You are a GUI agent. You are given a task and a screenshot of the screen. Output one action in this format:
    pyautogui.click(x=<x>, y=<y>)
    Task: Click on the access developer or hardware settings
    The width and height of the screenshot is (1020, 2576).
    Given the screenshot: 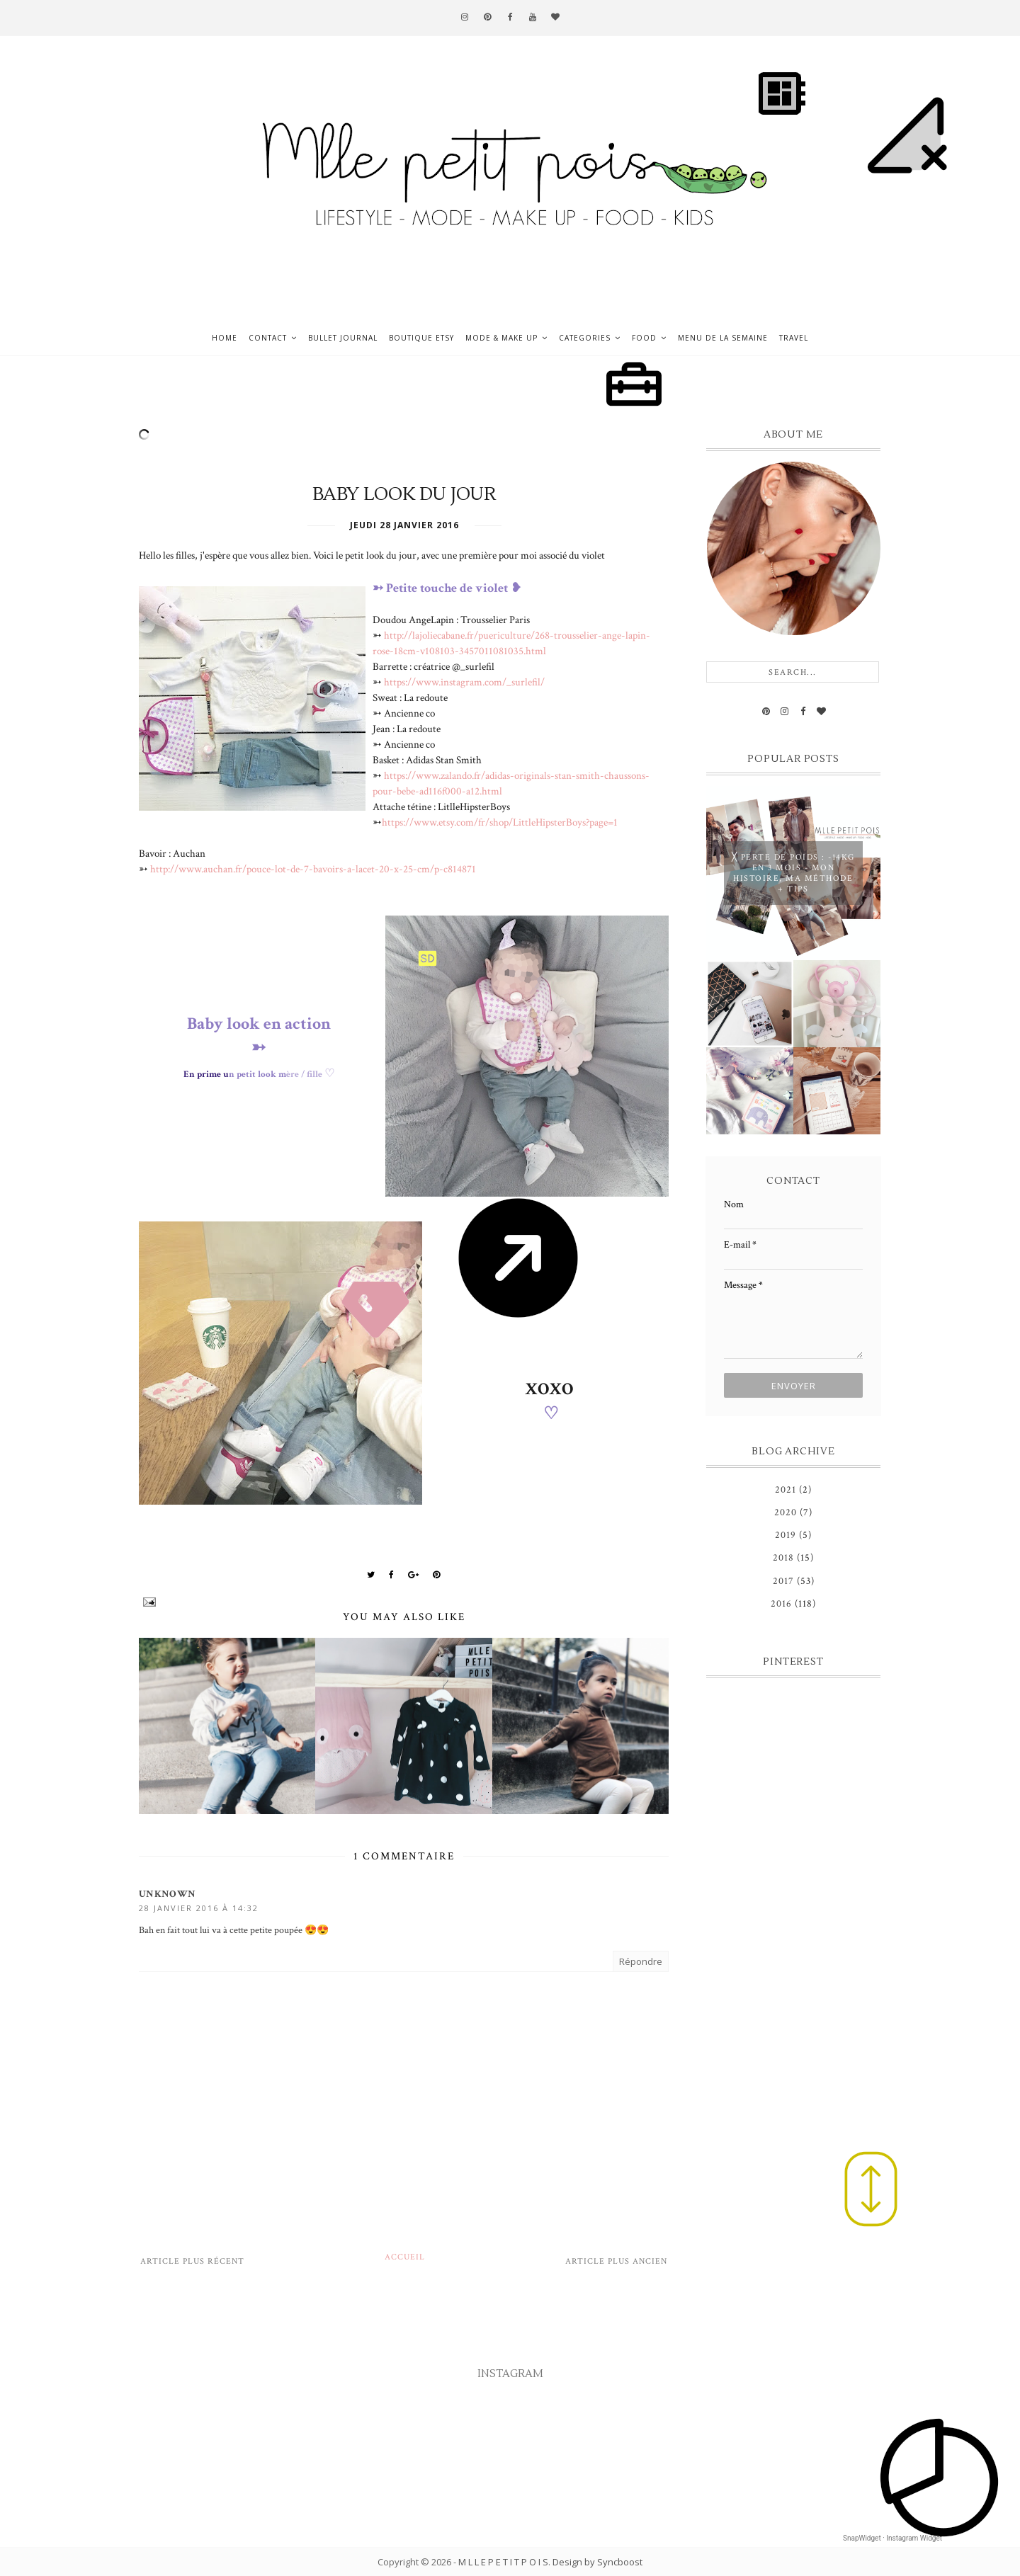 What is the action you would take?
    pyautogui.click(x=782, y=93)
    